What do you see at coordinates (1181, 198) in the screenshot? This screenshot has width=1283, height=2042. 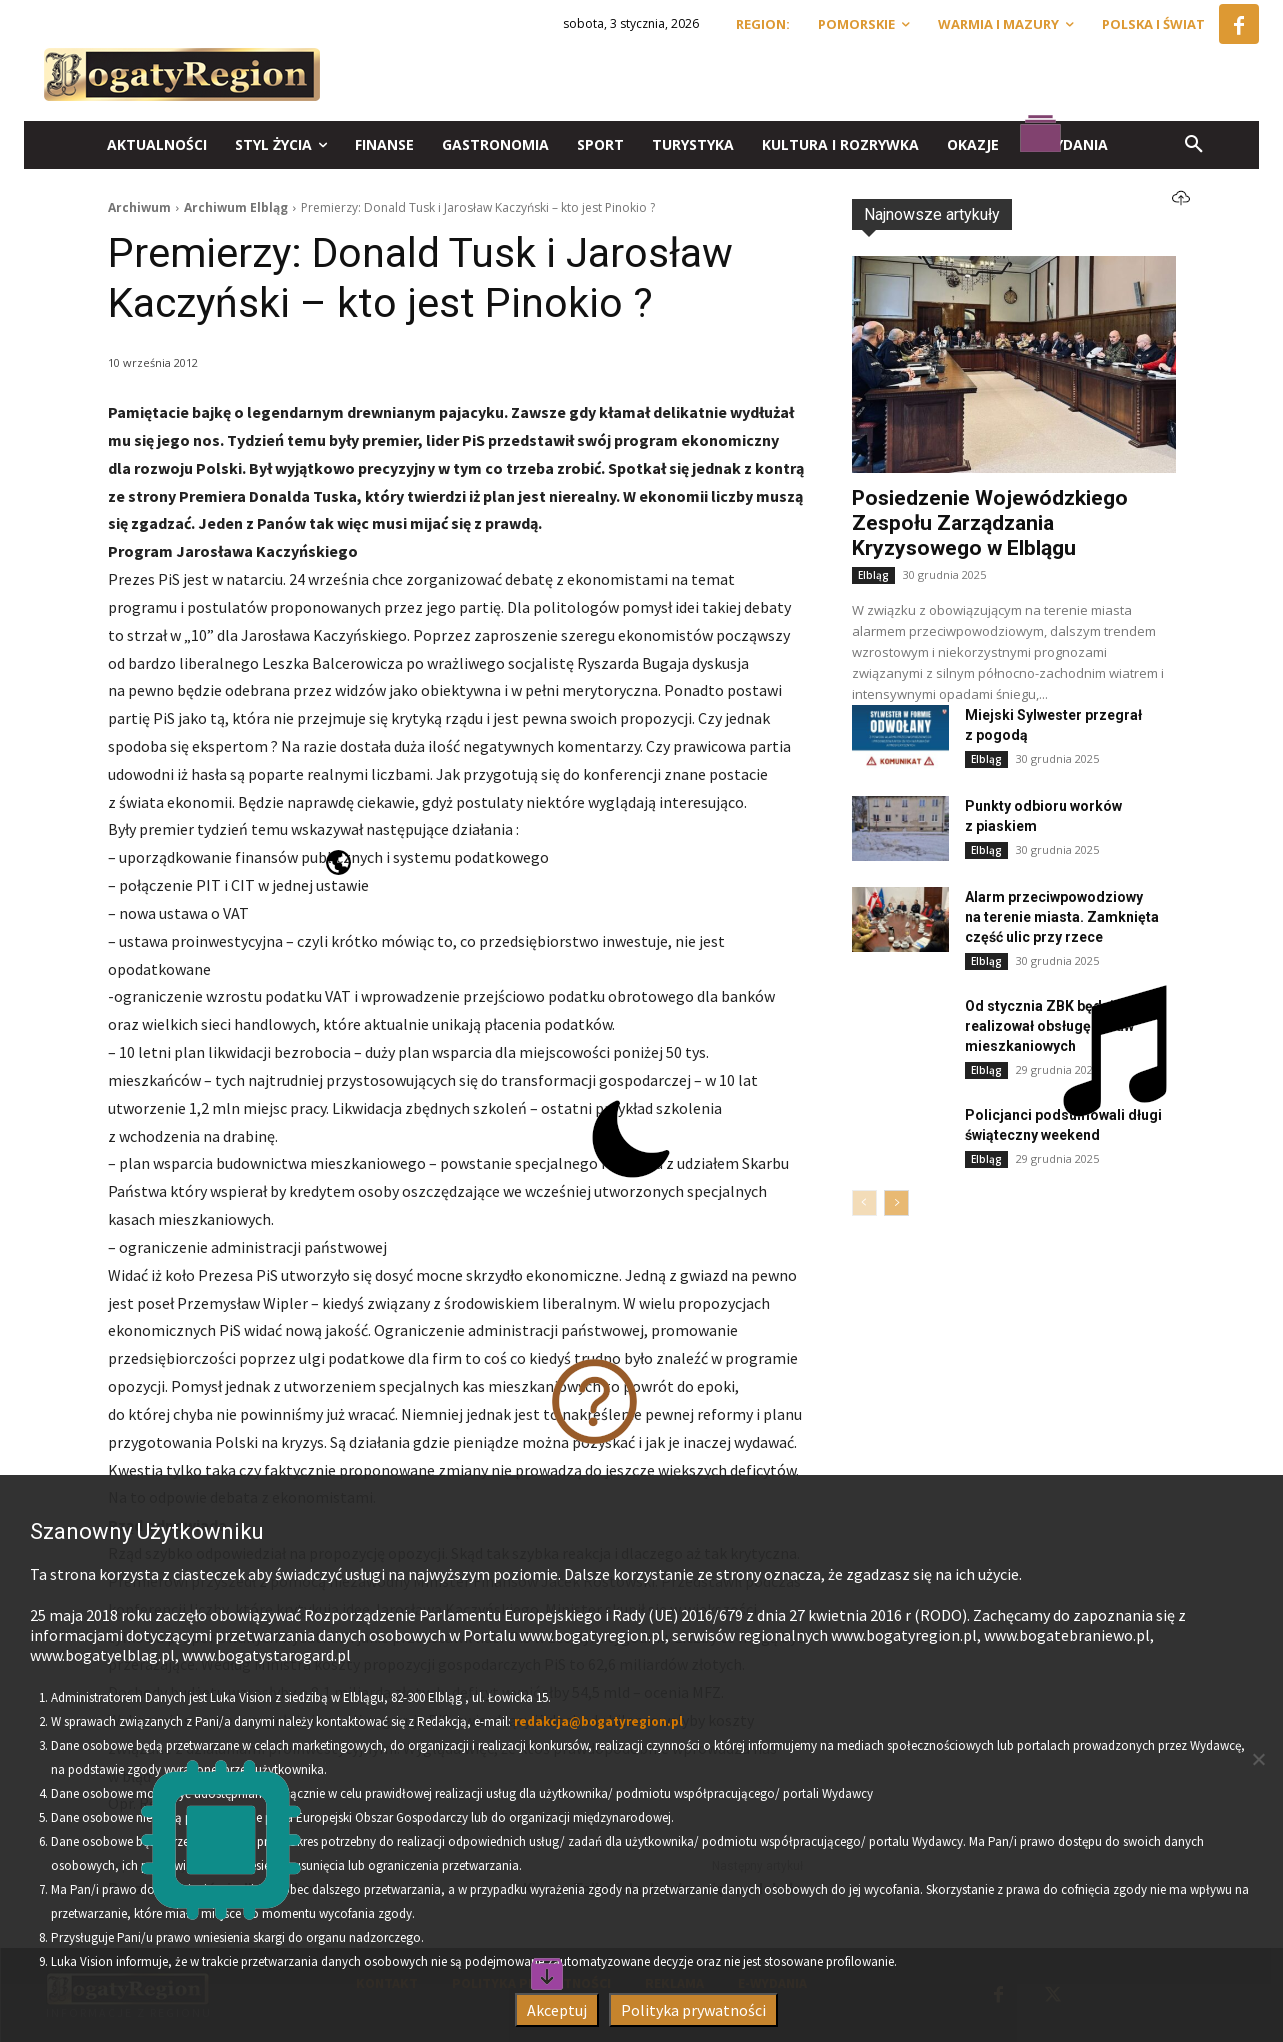 I see `upload a file to cloud storage` at bounding box center [1181, 198].